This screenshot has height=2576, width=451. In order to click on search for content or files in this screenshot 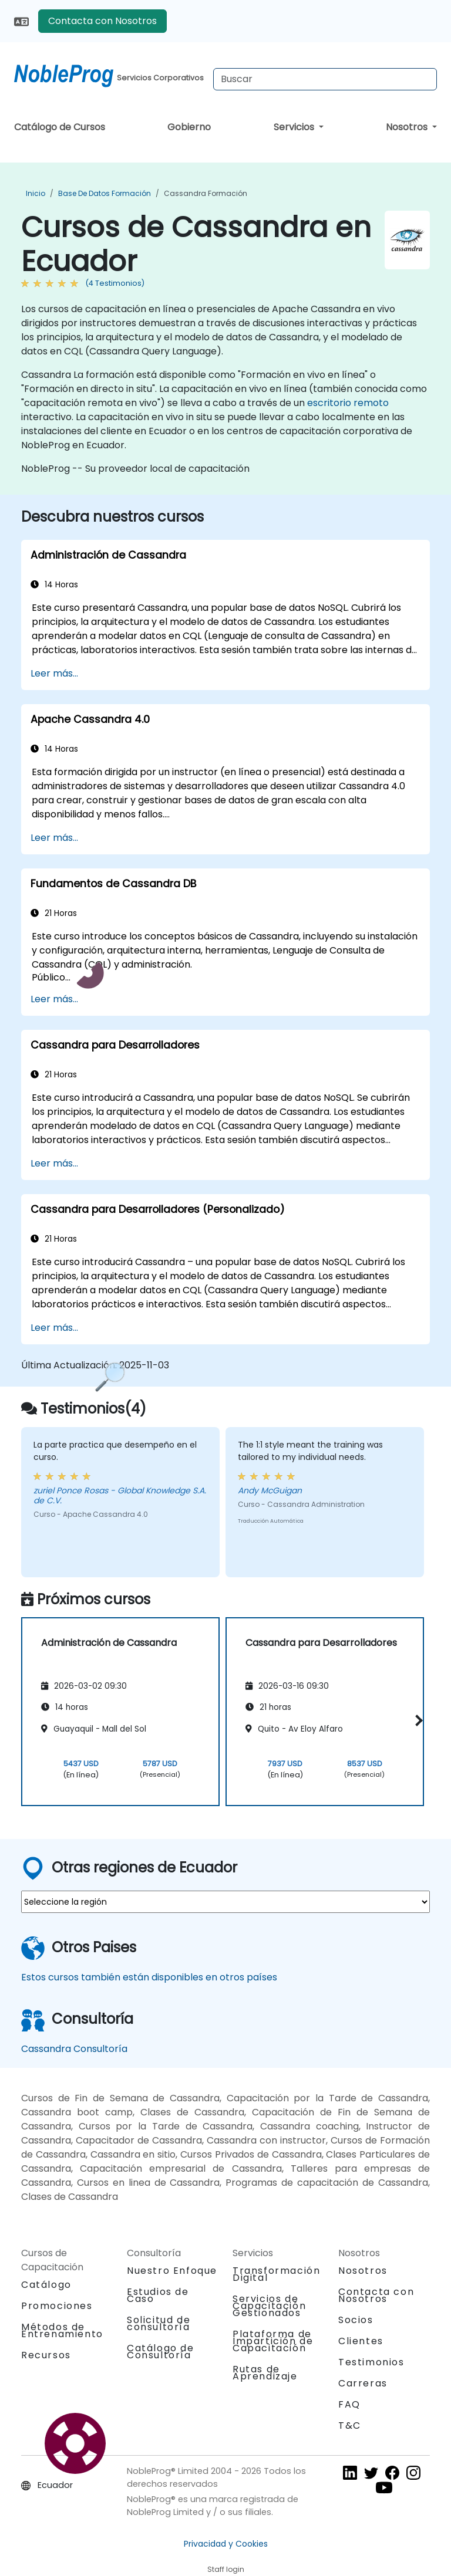, I will do `click(110, 1376)`.